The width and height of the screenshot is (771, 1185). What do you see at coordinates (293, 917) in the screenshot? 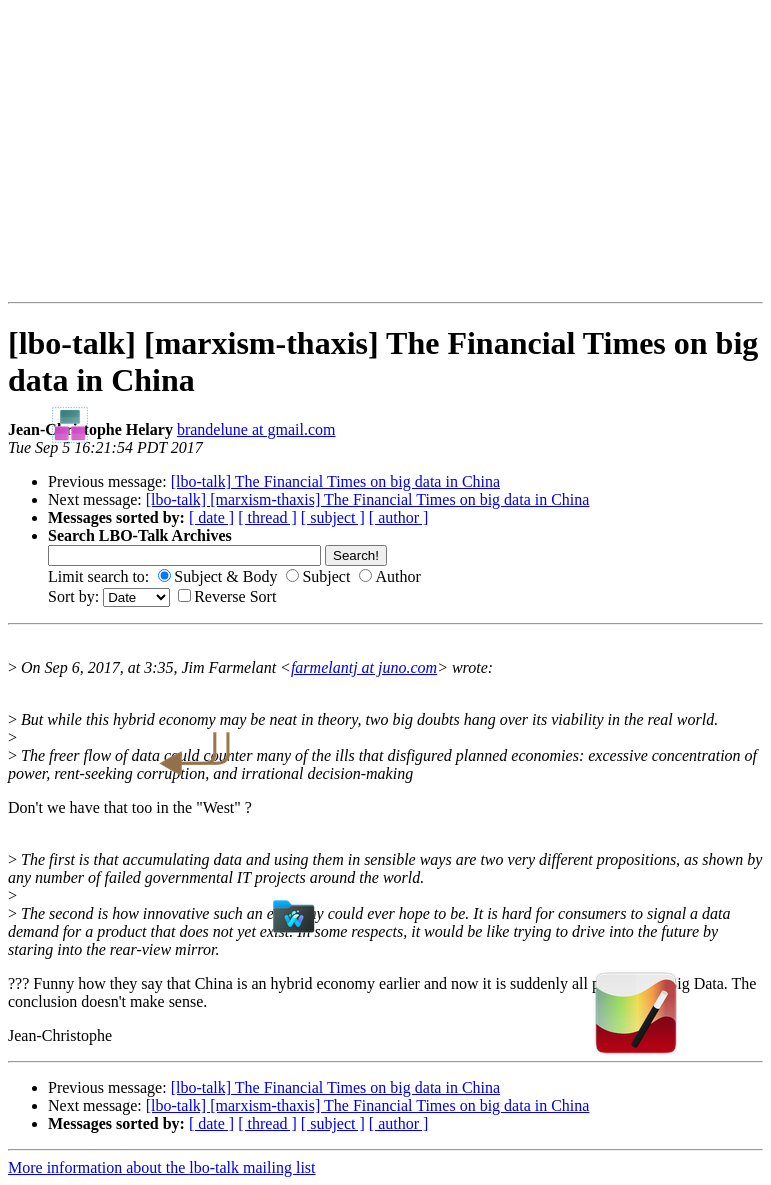
I see `open waterfox browser files folder` at bounding box center [293, 917].